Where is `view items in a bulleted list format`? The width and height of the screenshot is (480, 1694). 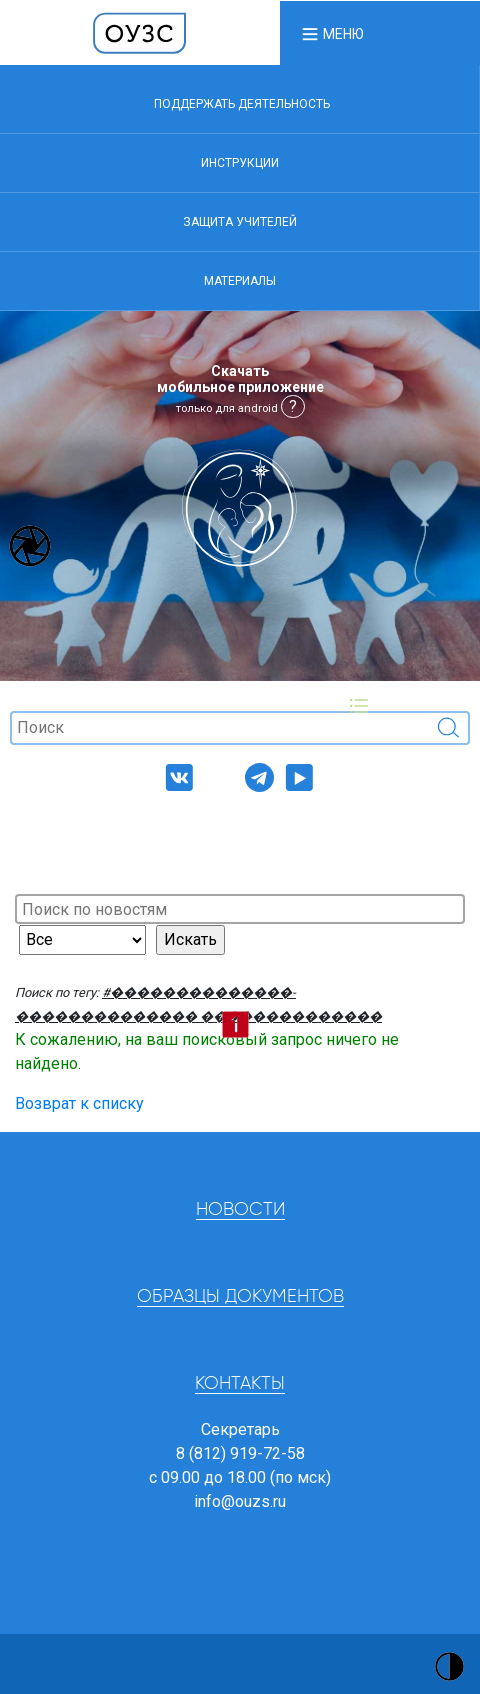
view items in a bulleted list format is located at coordinates (359, 706).